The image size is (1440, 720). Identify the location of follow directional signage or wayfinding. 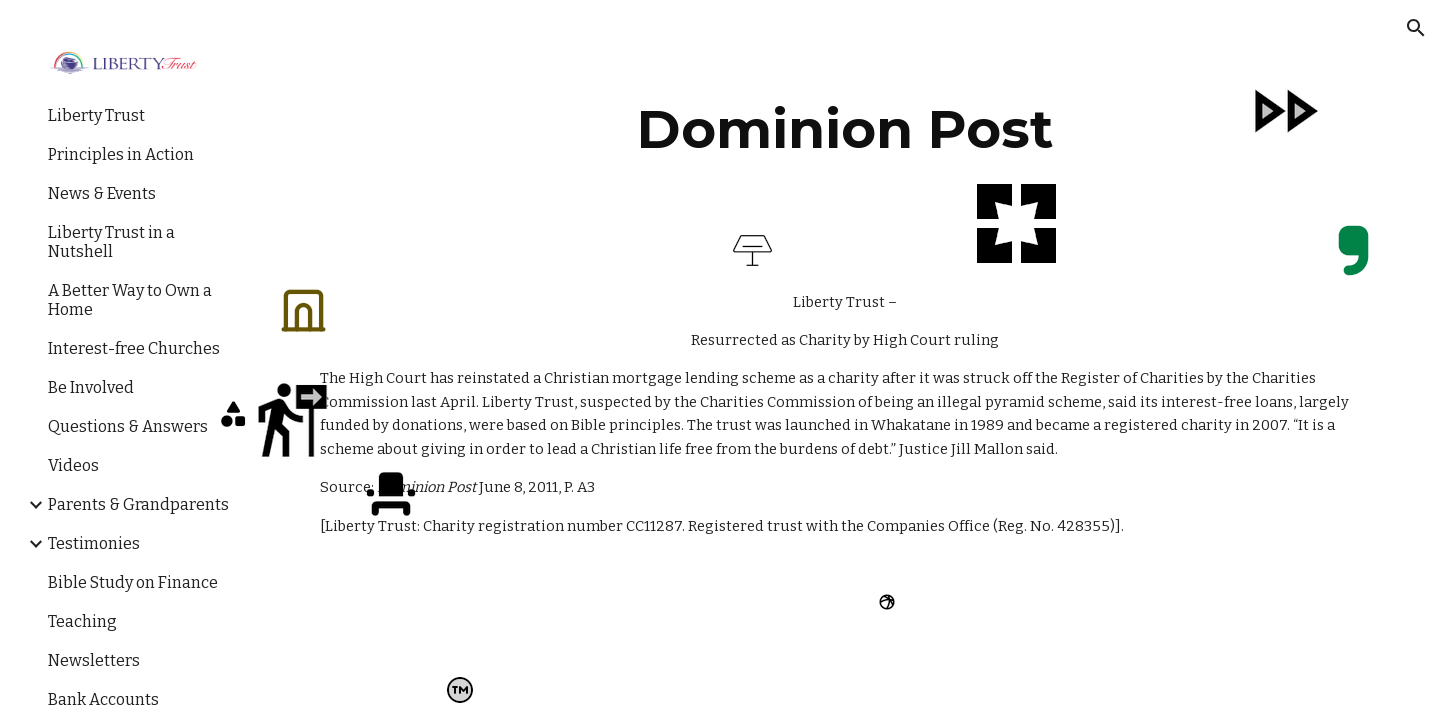
(294, 420).